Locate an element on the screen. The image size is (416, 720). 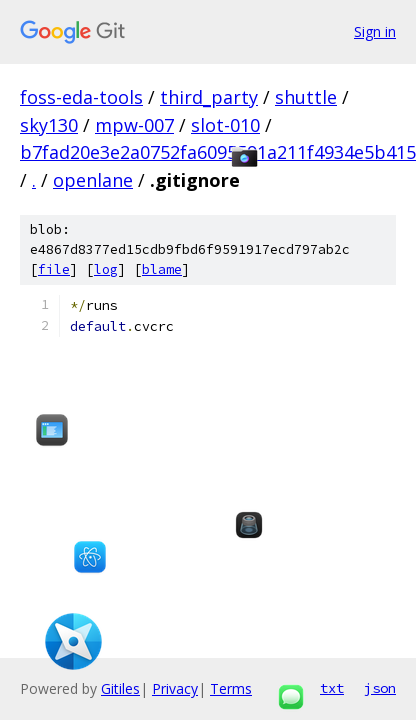
open the messages app is located at coordinates (291, 697).